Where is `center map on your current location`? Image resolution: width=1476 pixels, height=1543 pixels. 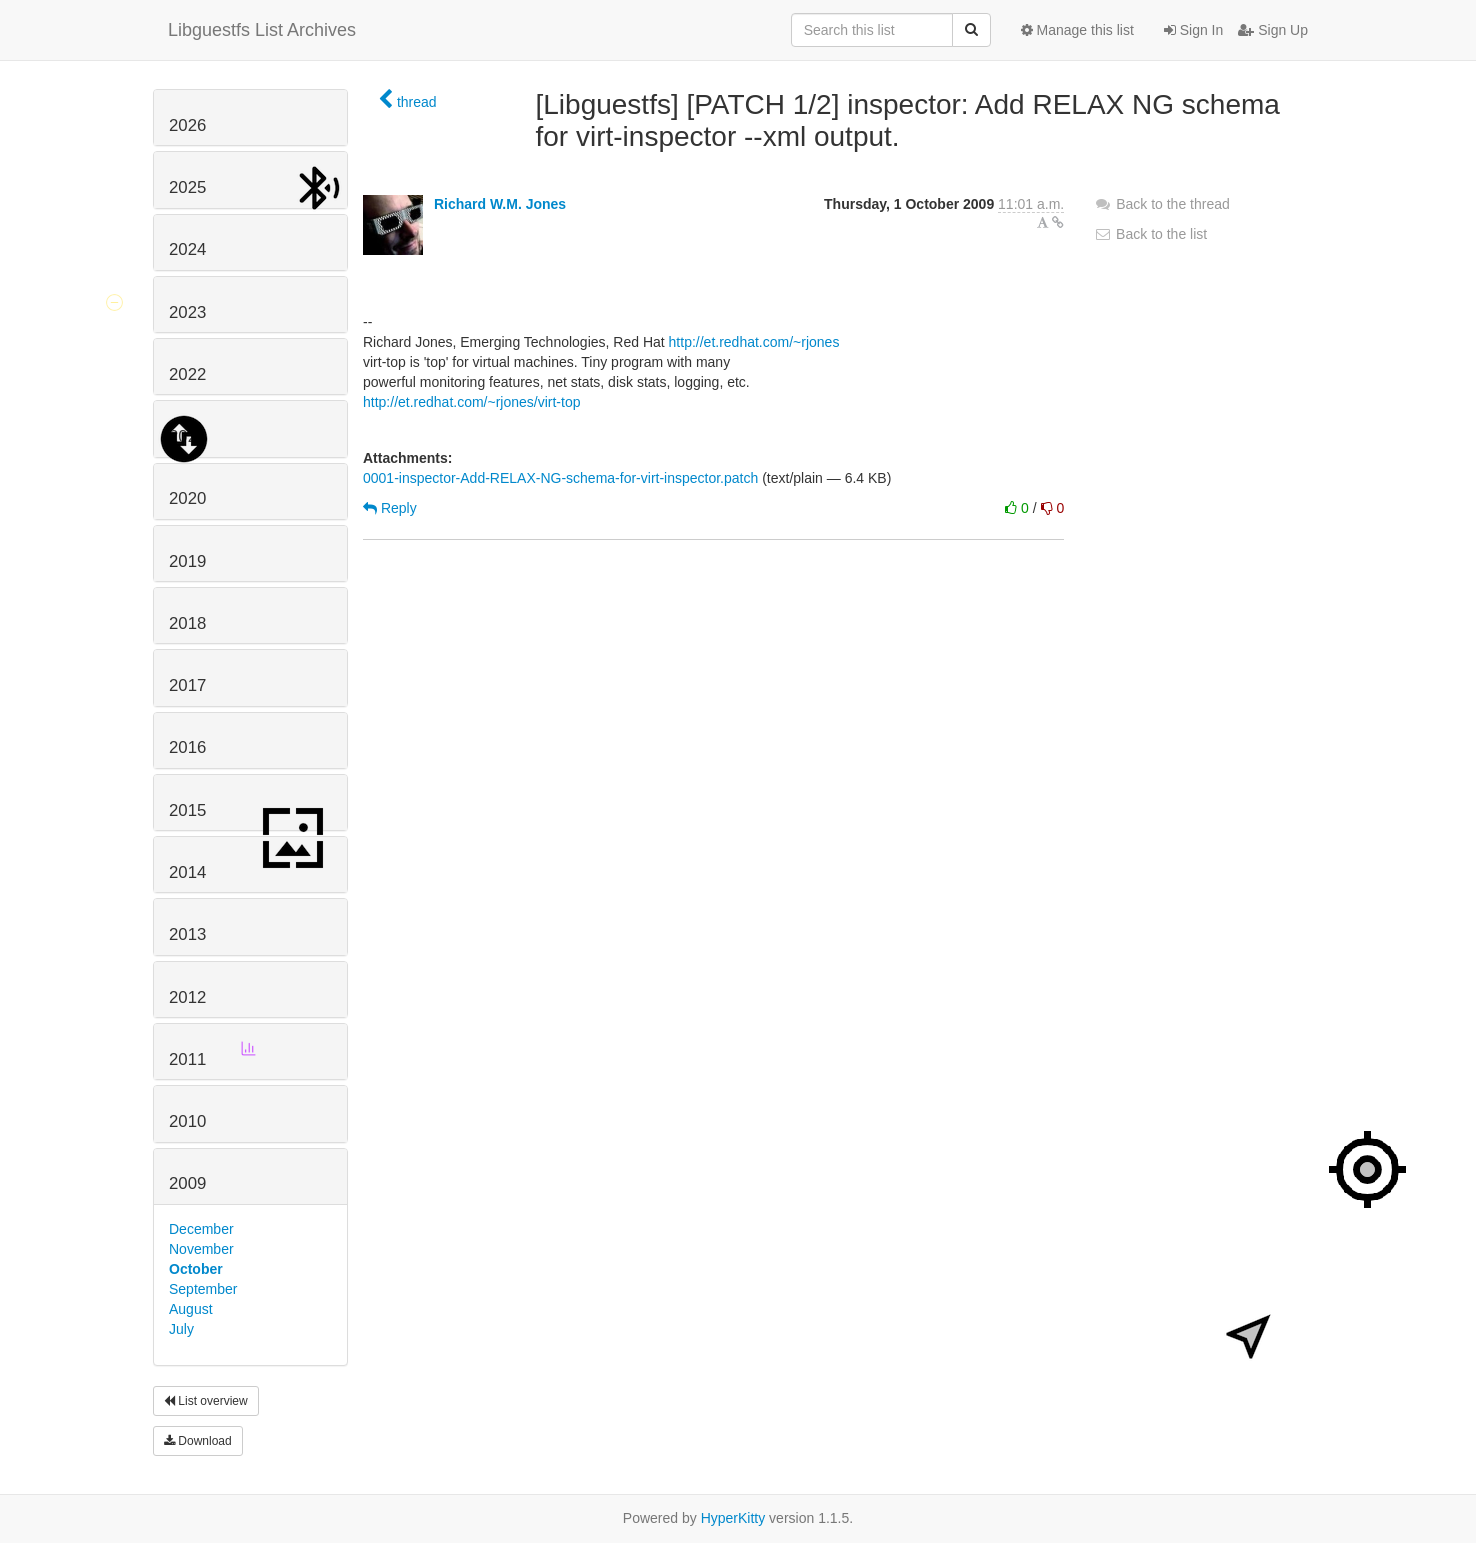
center map on your current location is located at coordinates (1367, 1169).